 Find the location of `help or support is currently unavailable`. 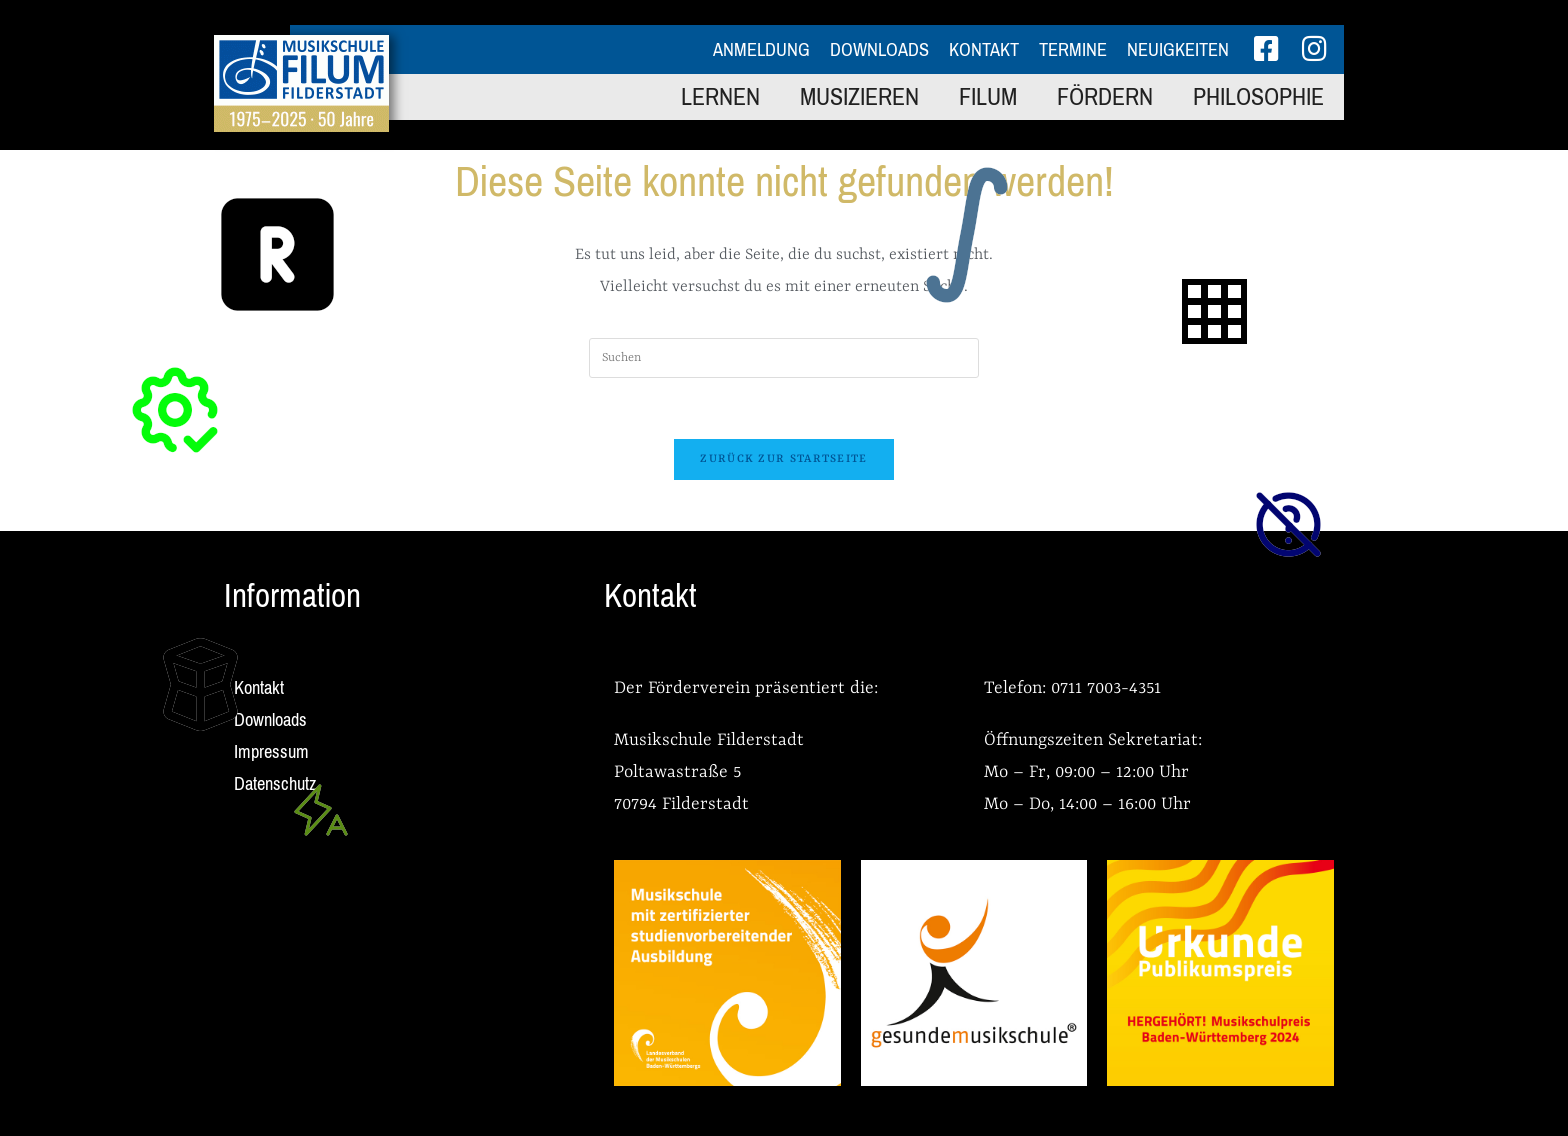

help or support is currently unavailable is located at coordinates (1288, 524).